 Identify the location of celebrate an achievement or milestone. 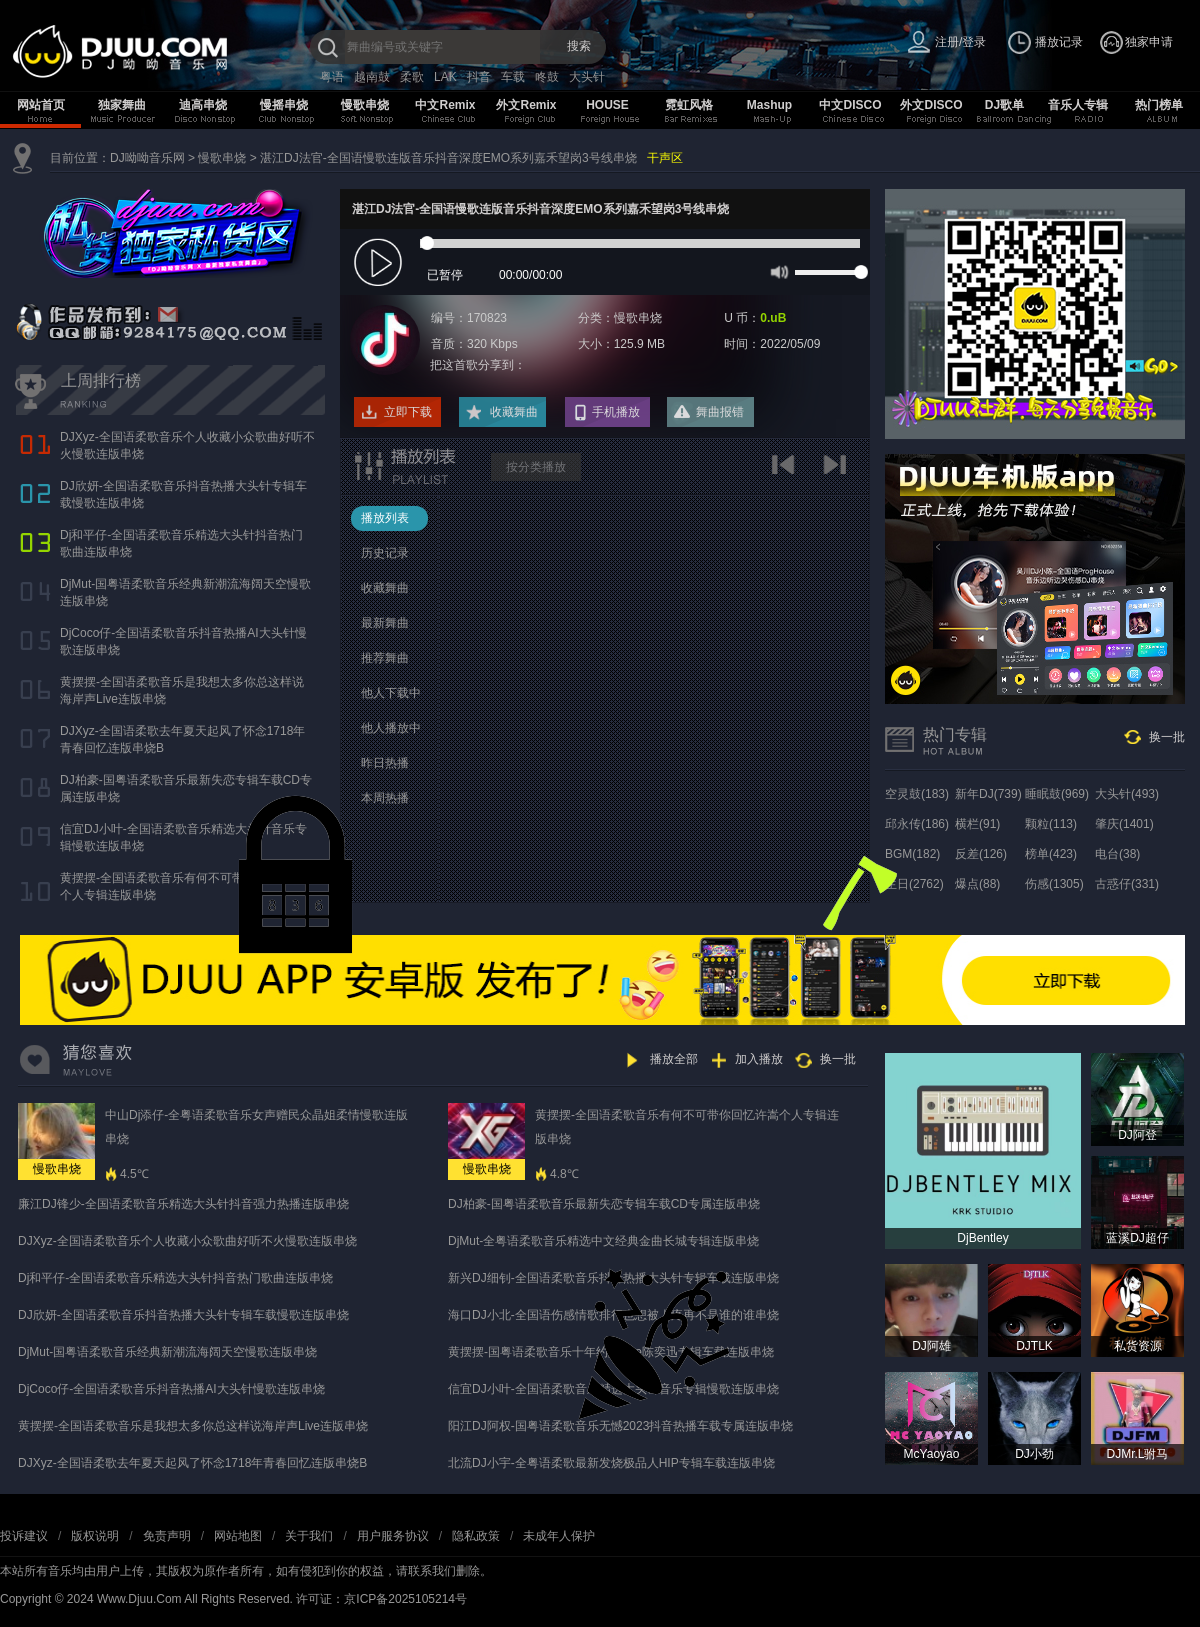
(653, 1345).